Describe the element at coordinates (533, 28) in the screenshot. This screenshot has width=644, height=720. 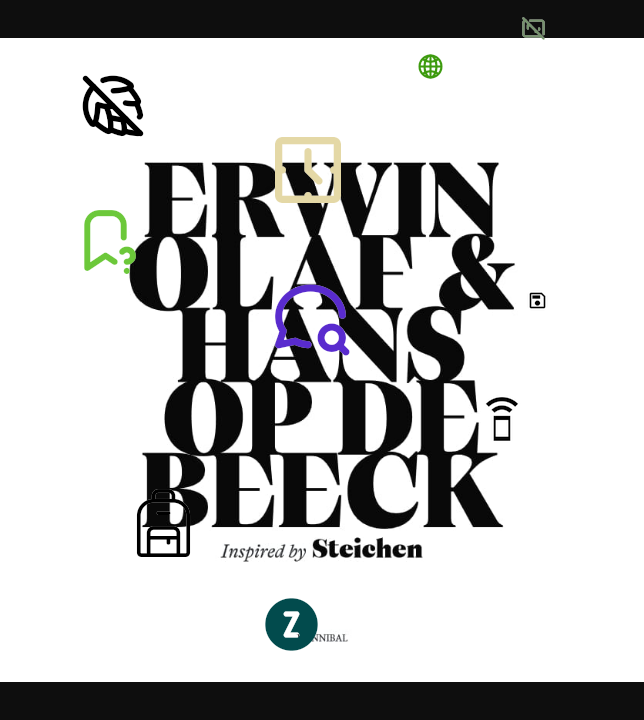
I see `disable aspect ratio lock` at that location.